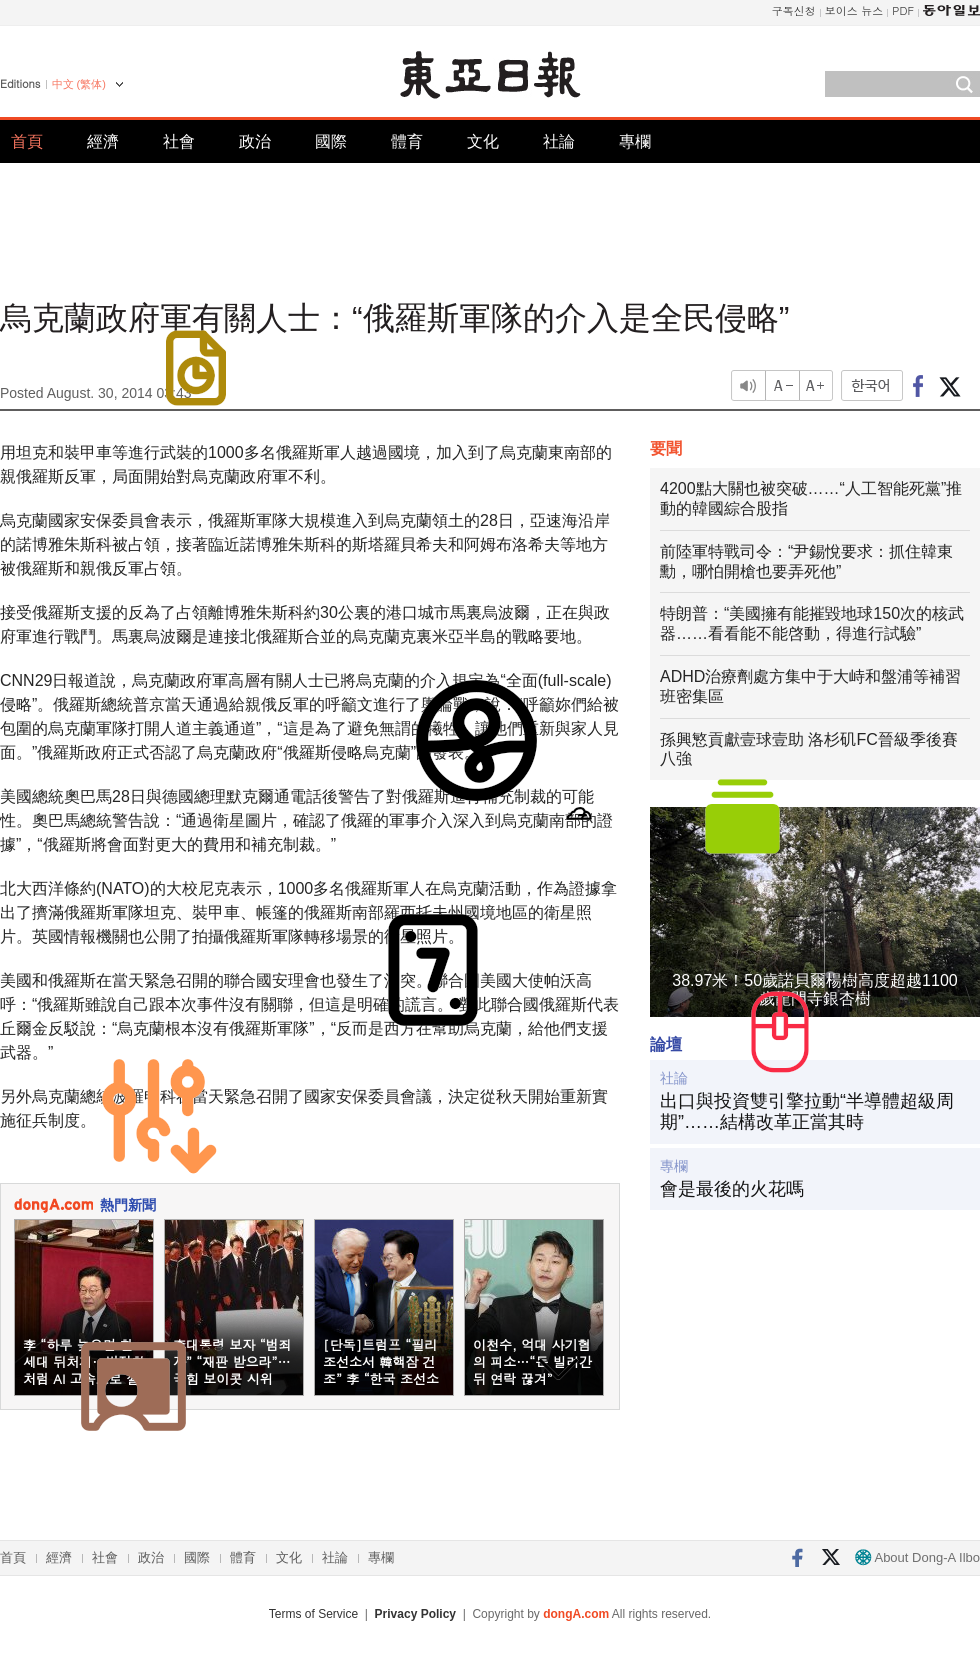 The width and height of the screenshot is (980, 1668). Describe the element at coordinates (133, 1386) in the screenshot. I see `access teaching or presentation mode` at that location.